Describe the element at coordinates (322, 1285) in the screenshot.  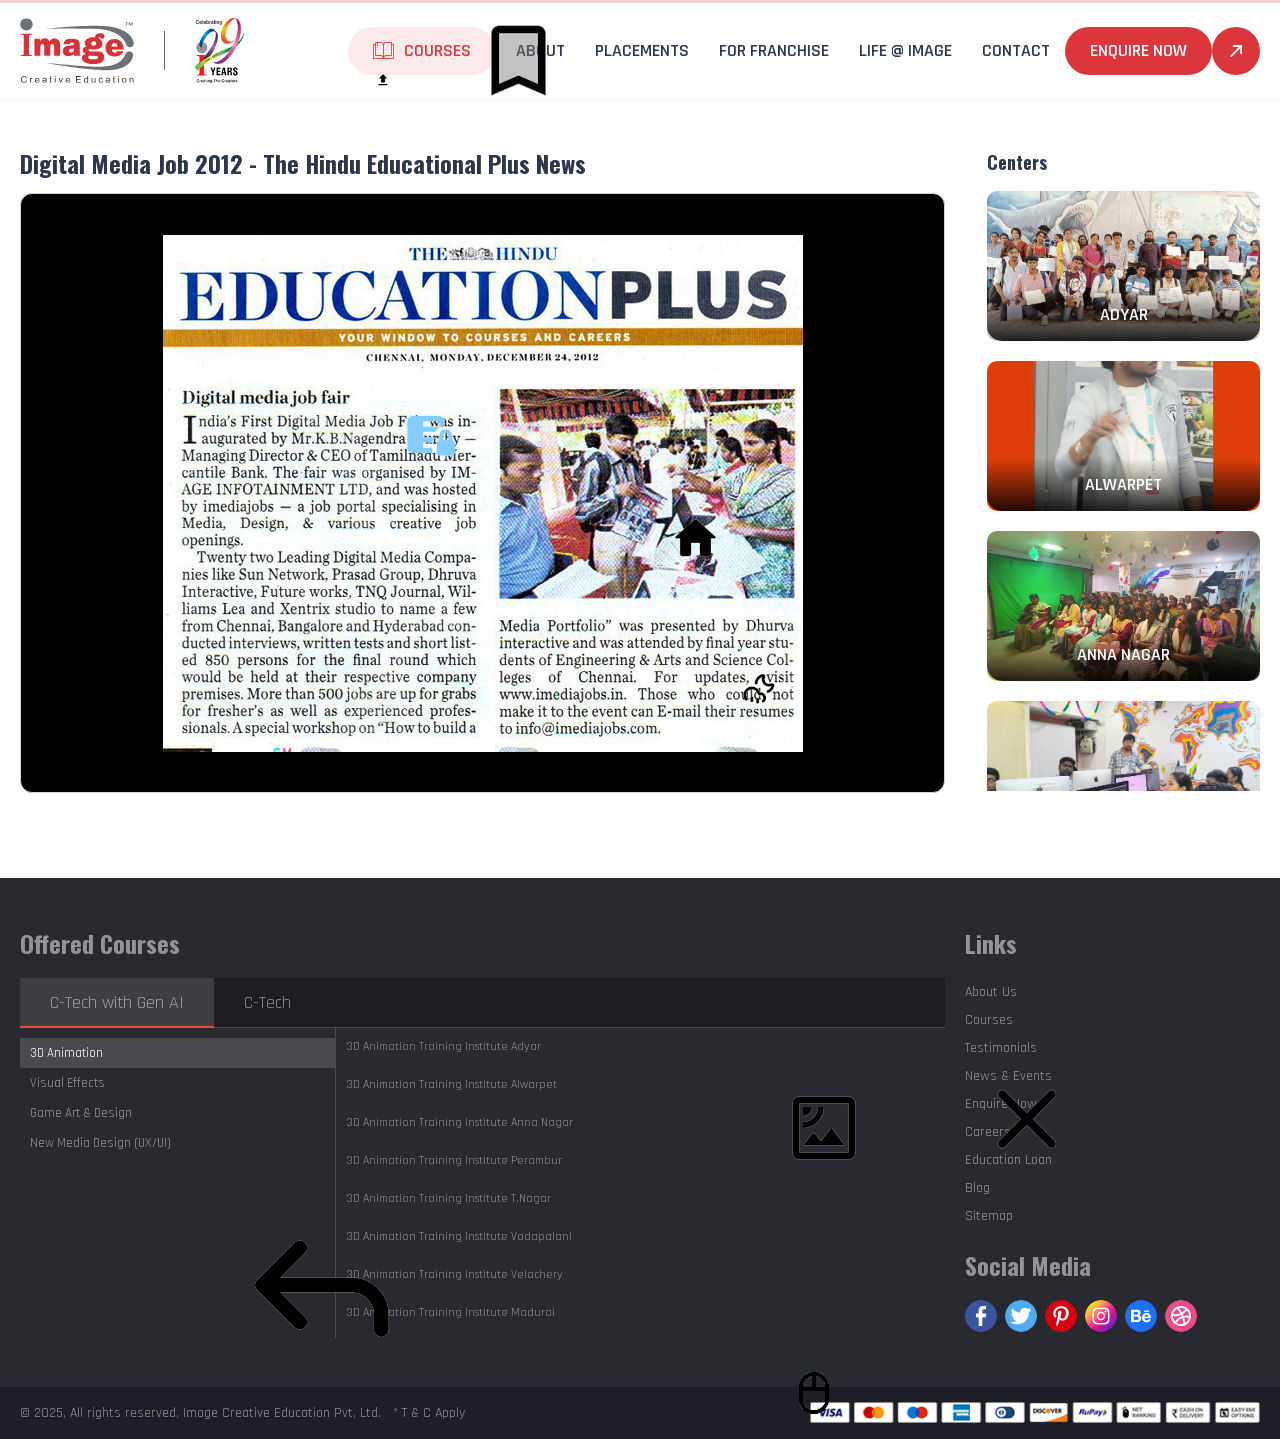
I see `reply to a message or email` at that location.